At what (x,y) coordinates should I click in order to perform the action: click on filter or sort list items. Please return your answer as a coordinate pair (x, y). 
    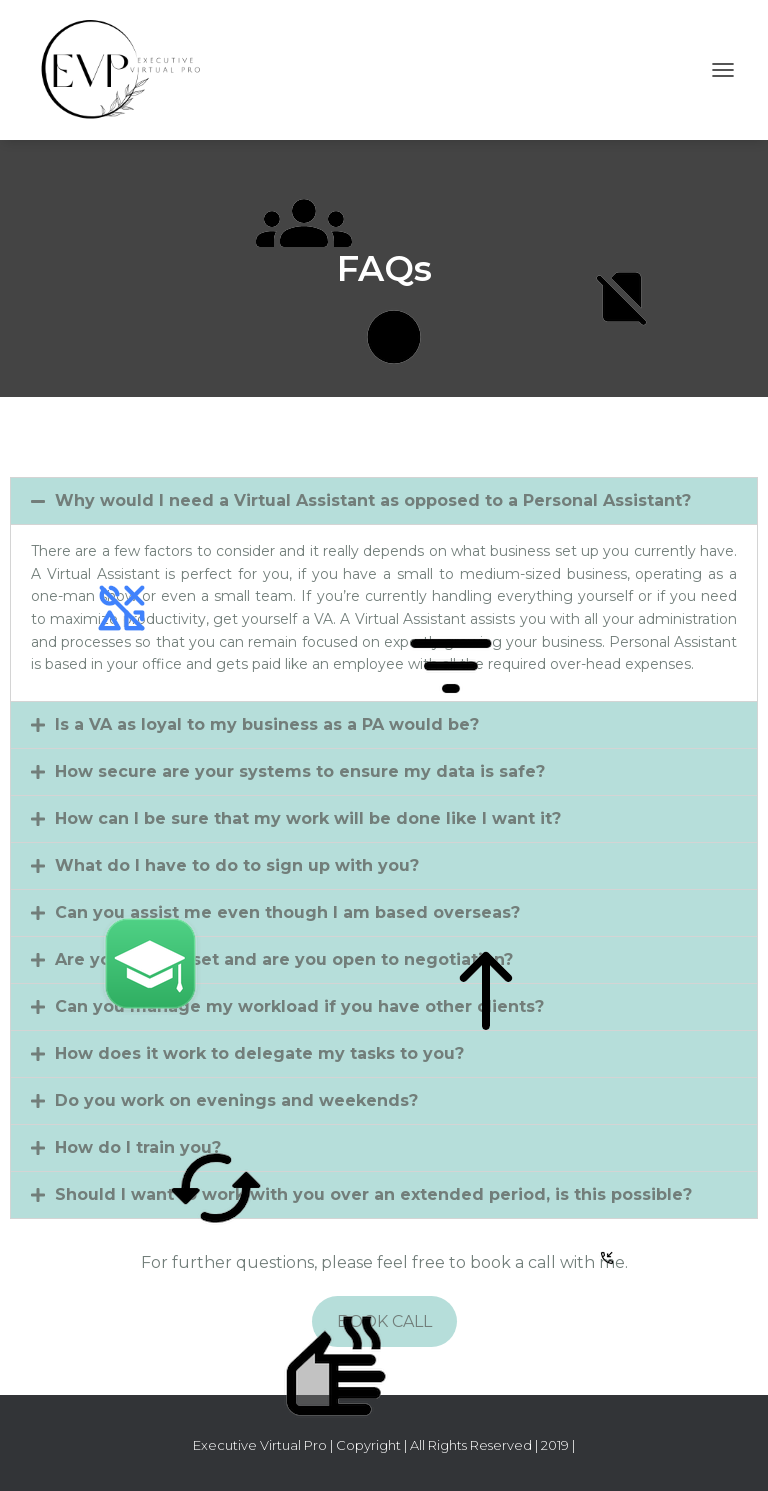
    Looking at the image, I should click on (451, 666).